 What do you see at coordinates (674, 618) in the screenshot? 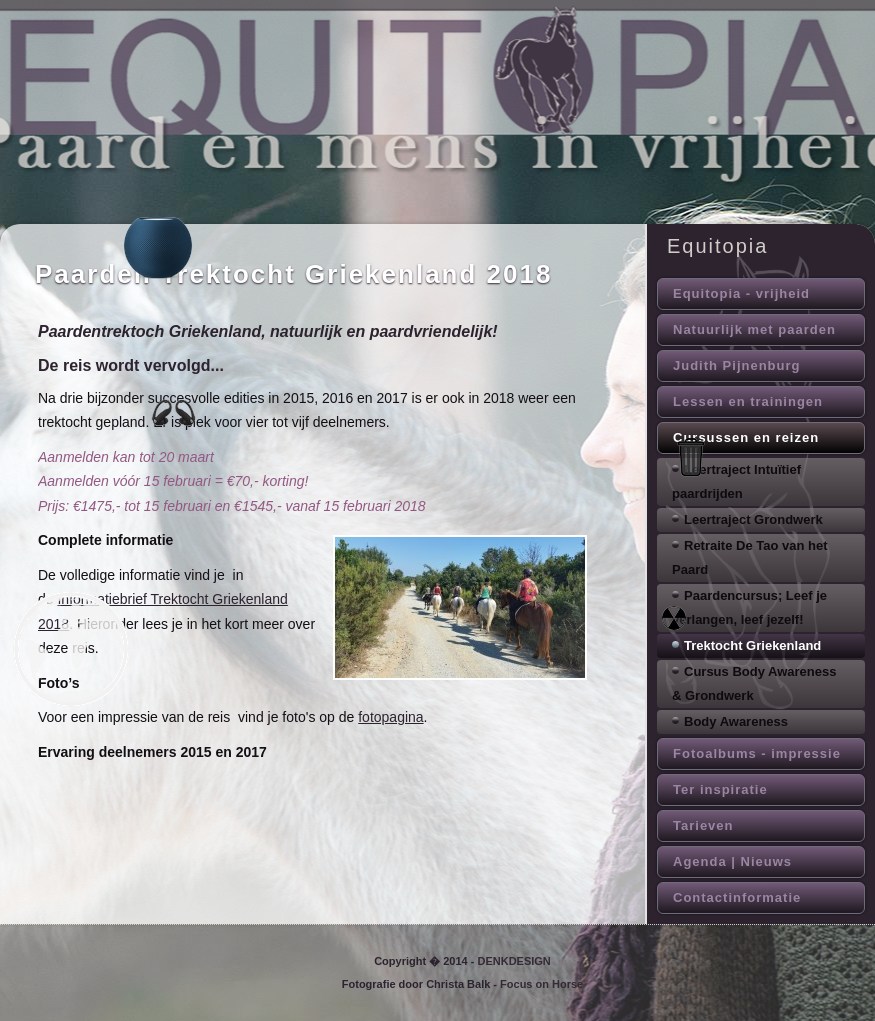
I see `access the burn folder to prepare files for disc burning` at bounding box center [674, 618].